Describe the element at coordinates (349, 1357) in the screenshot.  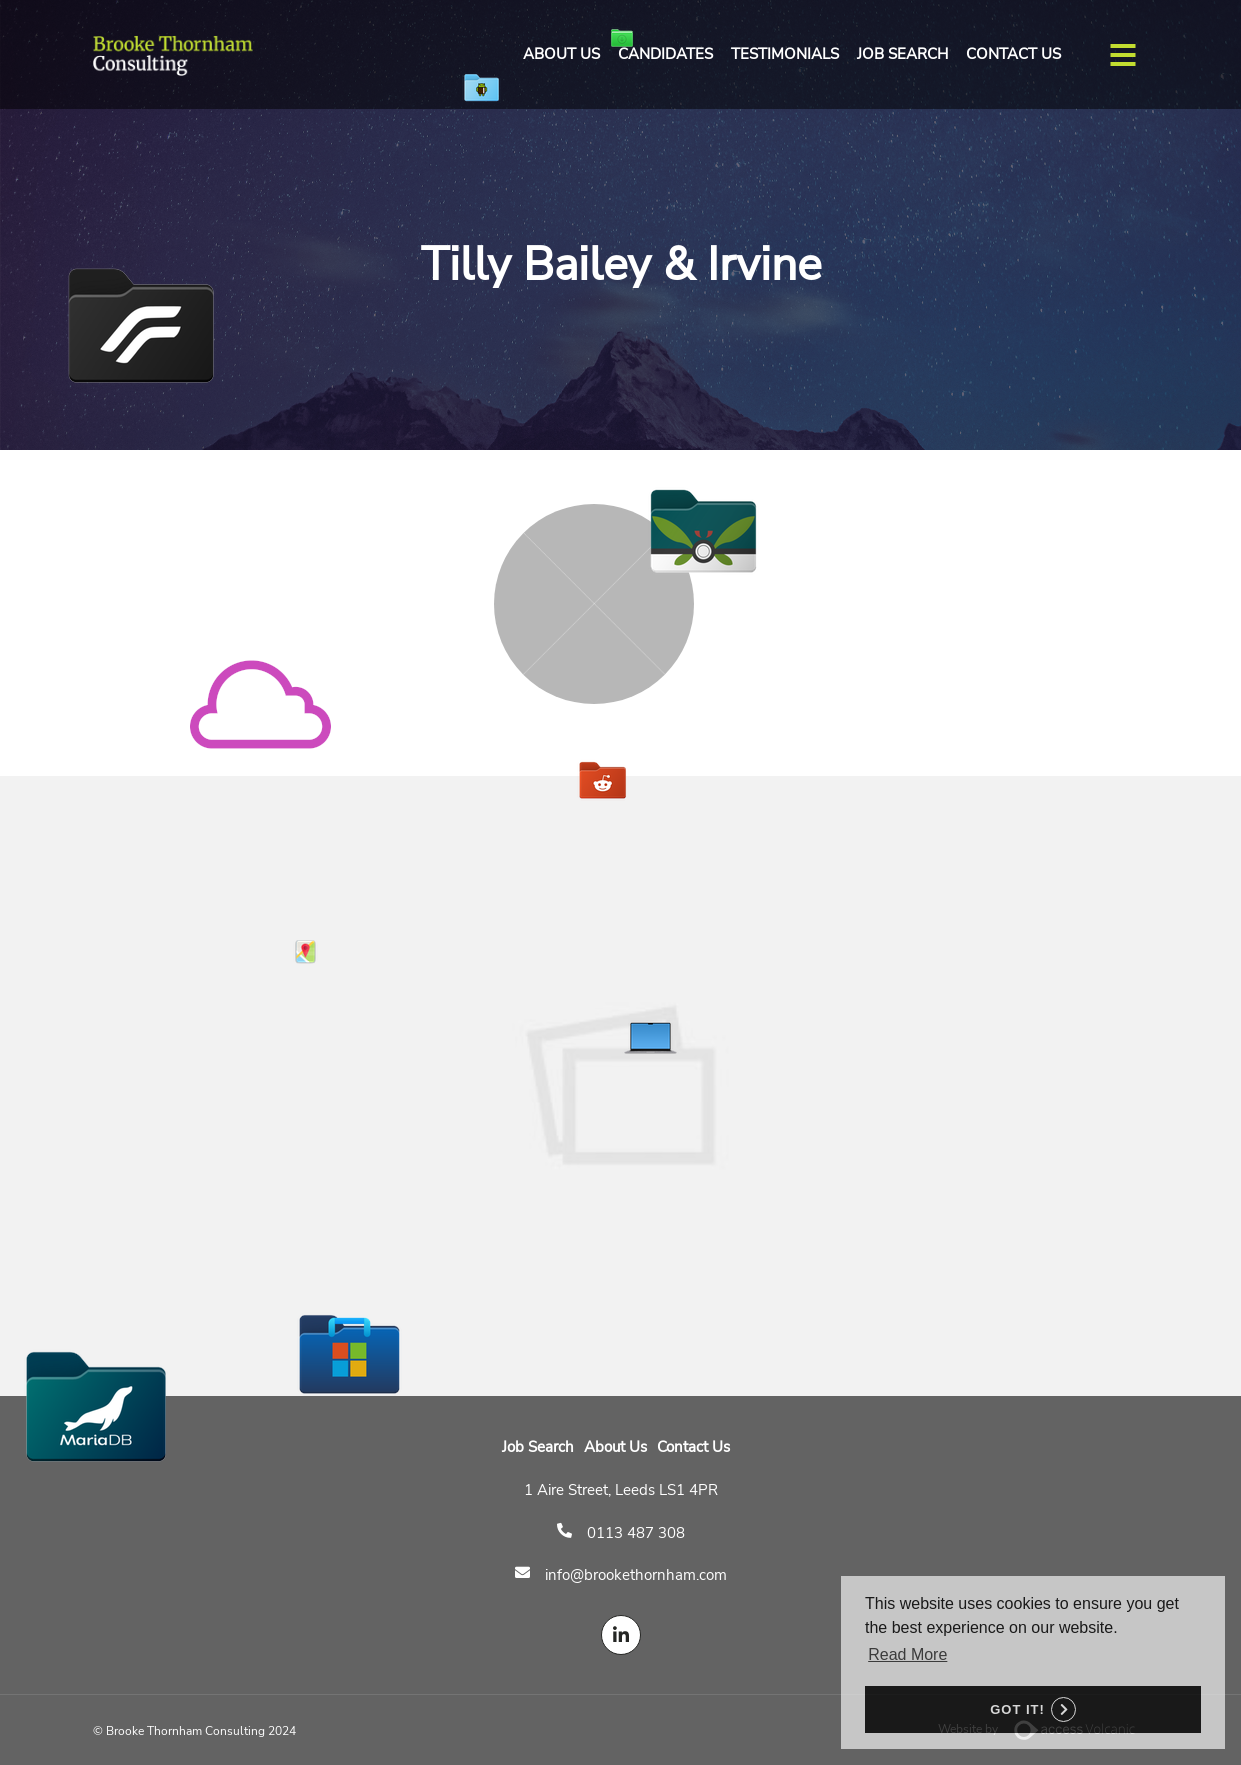
I see `open microsoft store downloads folder` at that location.